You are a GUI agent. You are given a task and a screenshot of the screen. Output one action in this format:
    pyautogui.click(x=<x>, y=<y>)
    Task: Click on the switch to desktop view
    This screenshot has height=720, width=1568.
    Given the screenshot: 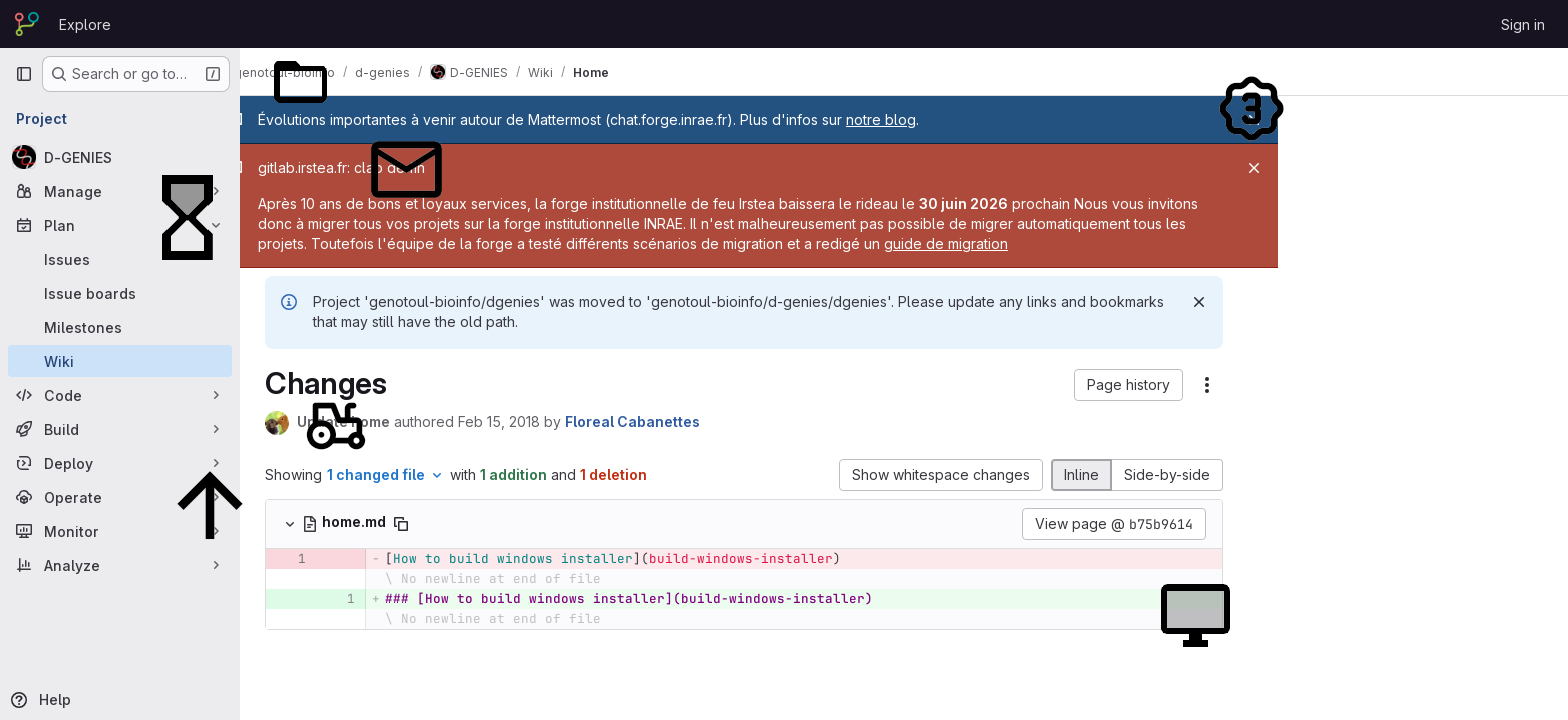 What is the action you would take?
    pyautogui.click(x=1195, y=615)
    